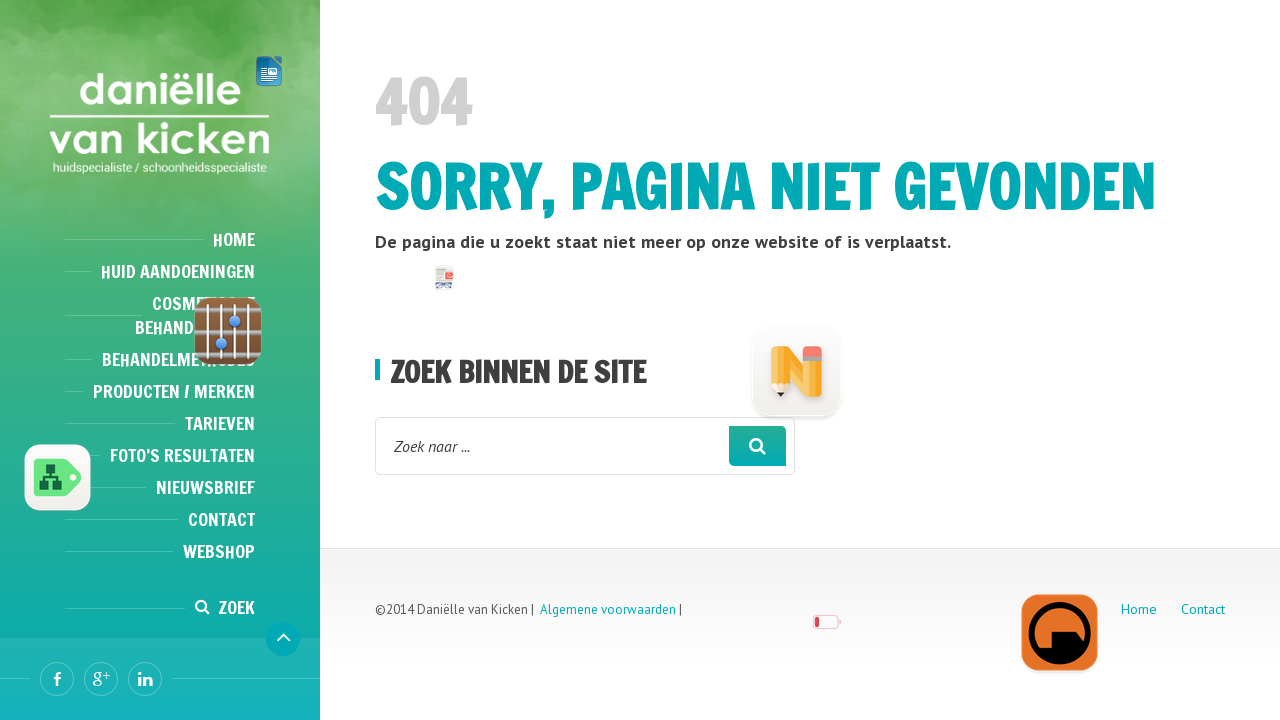 This screenshot has height=720, width=1280. I want to click on indicates critically low battery at 10%, so click(827, 622).